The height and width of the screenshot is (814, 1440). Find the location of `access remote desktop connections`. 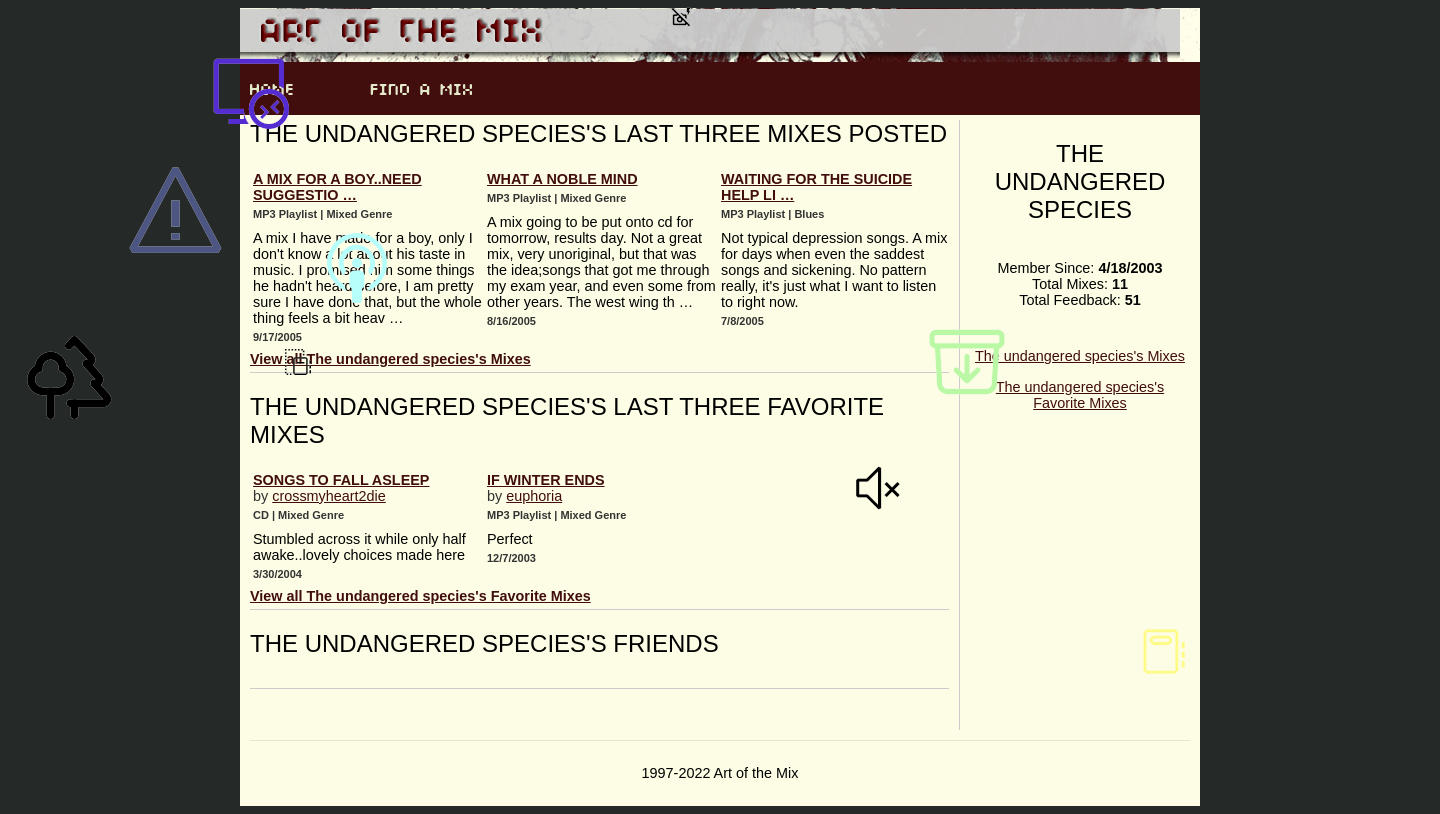

access remote desktop connections is located at coordinates (250, 90).